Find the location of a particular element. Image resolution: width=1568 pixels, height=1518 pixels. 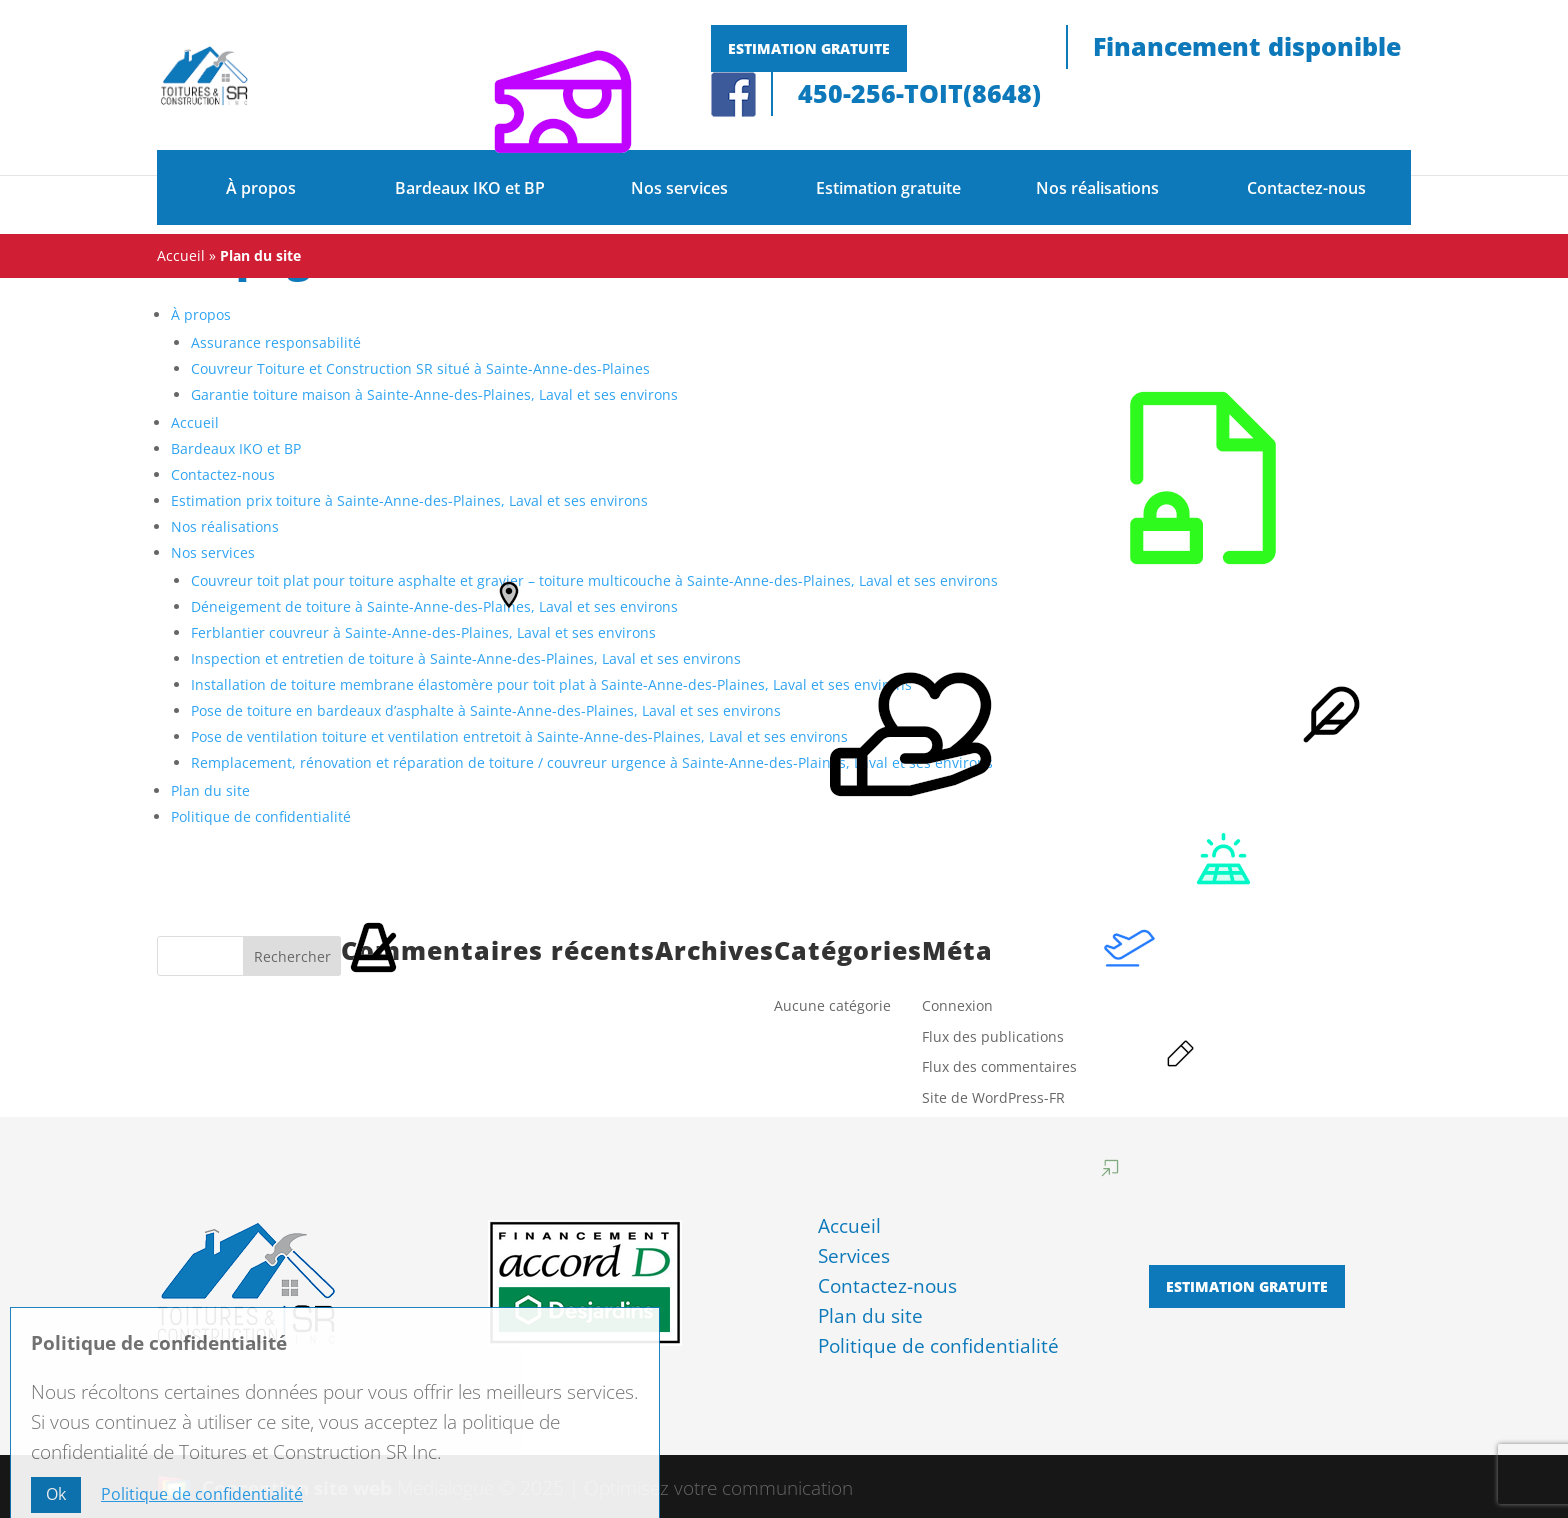

cheese or dairy product category is located at coordinates (563, 109).